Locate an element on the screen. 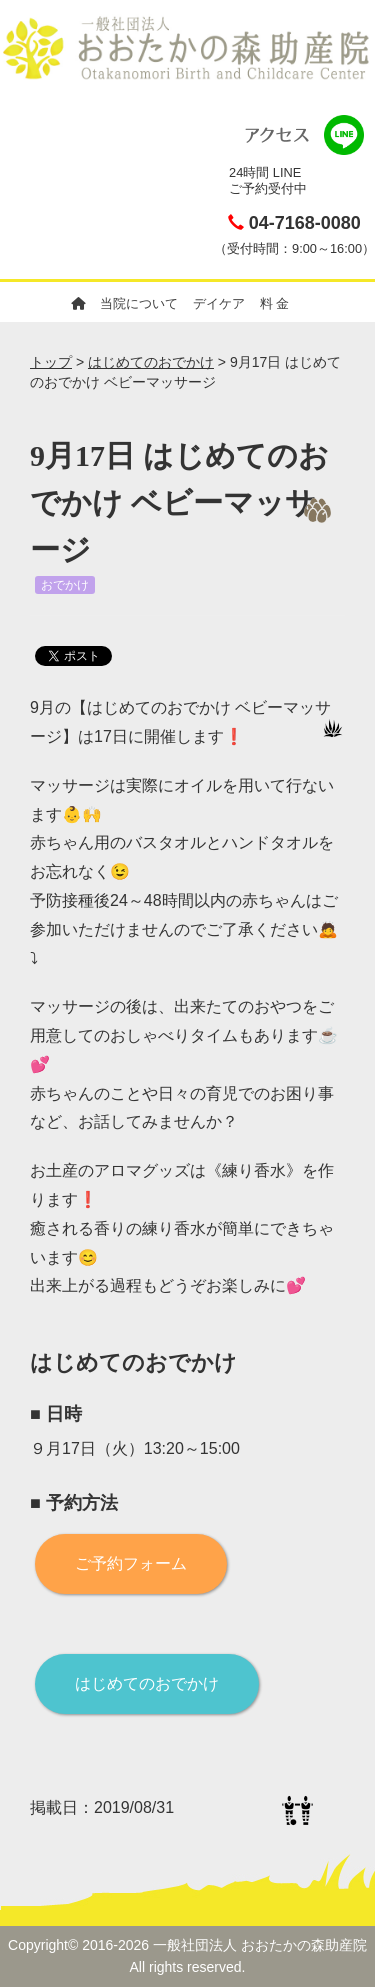 Image resolution: width=375 pixels, height=1987 pixels. agave plant icon for a gardening or farming game is located at coordinates (333, 728).